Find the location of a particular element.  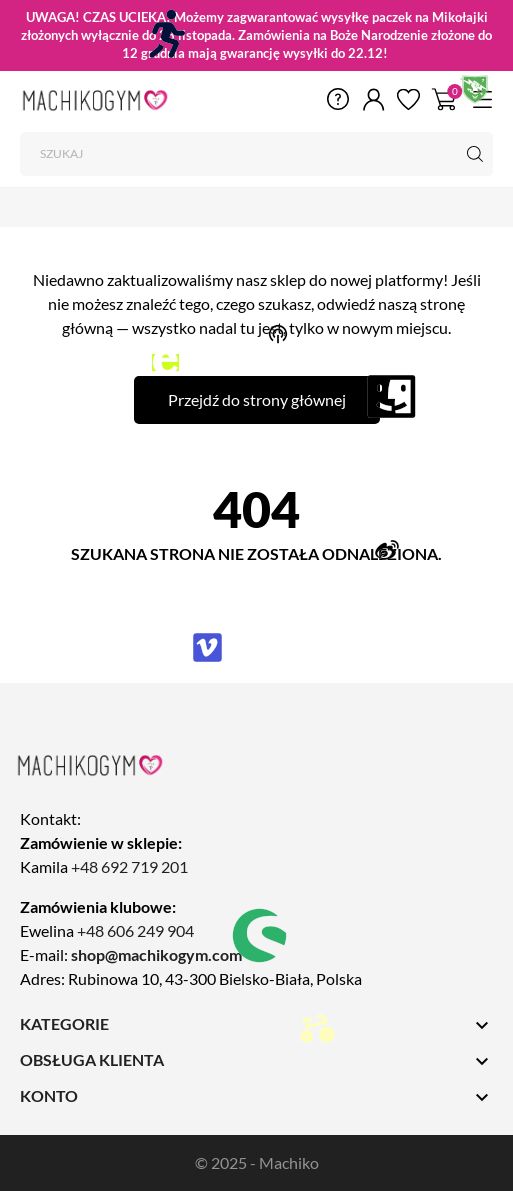

open vimeo app is located at coordinates (207, 647).